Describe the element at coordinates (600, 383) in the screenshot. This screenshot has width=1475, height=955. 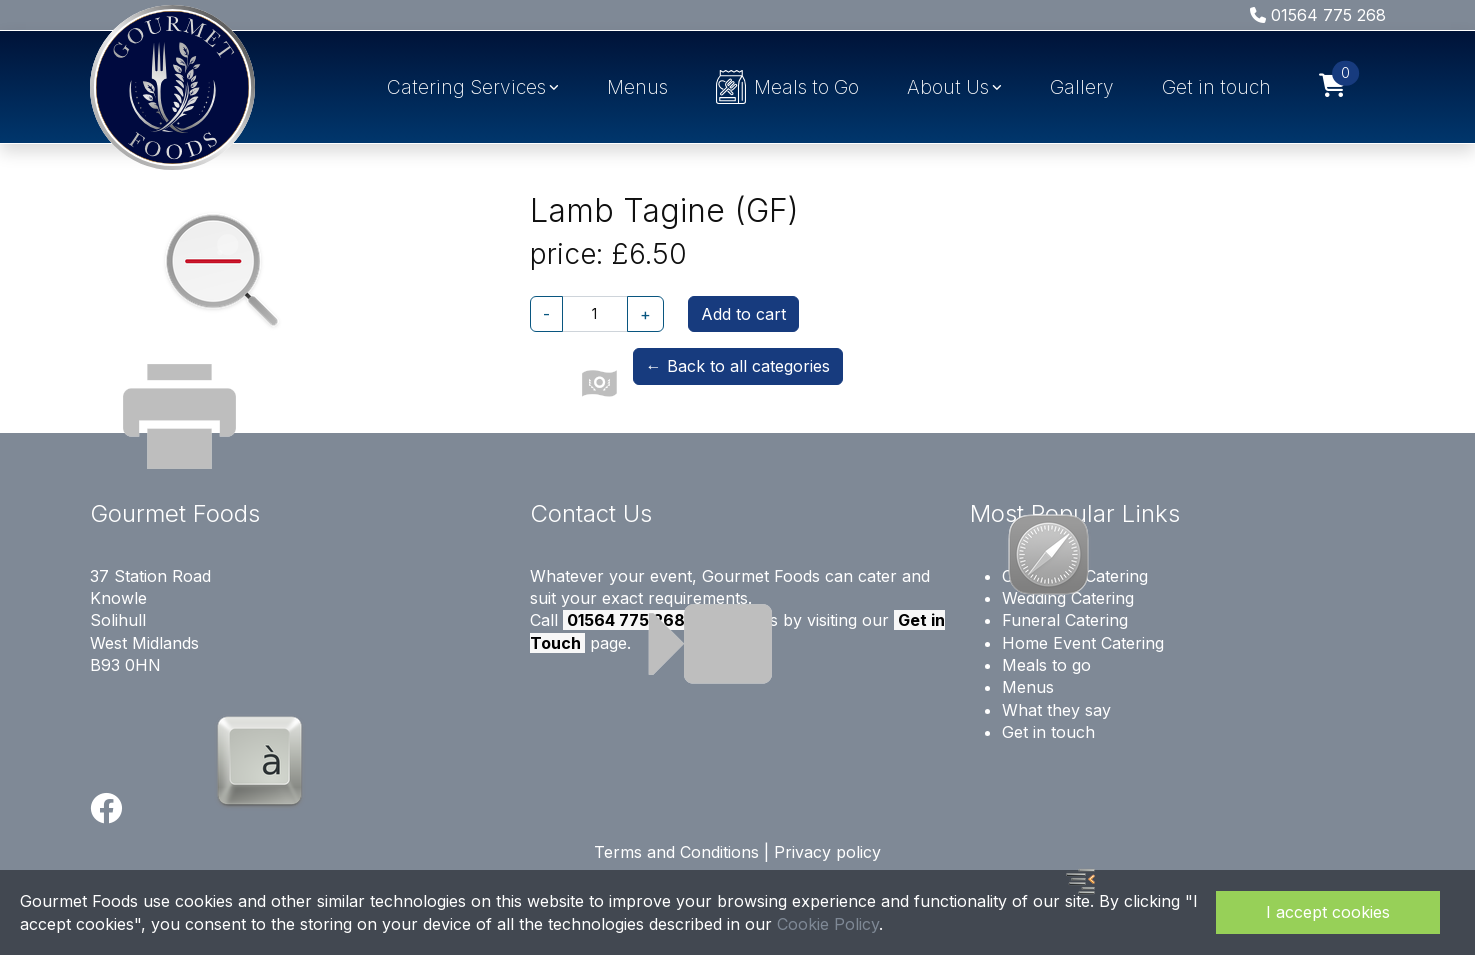
I see `configure language and region settings` at that location.